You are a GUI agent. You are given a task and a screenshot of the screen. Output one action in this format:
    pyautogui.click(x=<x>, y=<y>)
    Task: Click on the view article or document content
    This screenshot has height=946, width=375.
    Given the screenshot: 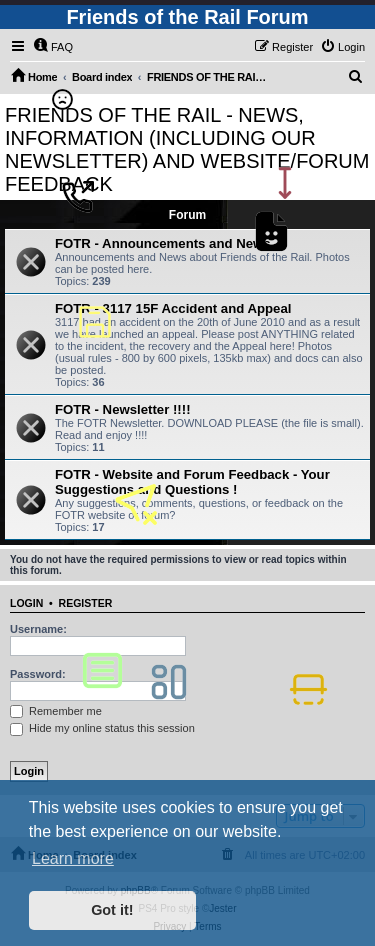 What is the action you would take?
    pyautogui.click(x=102, y=670)
    